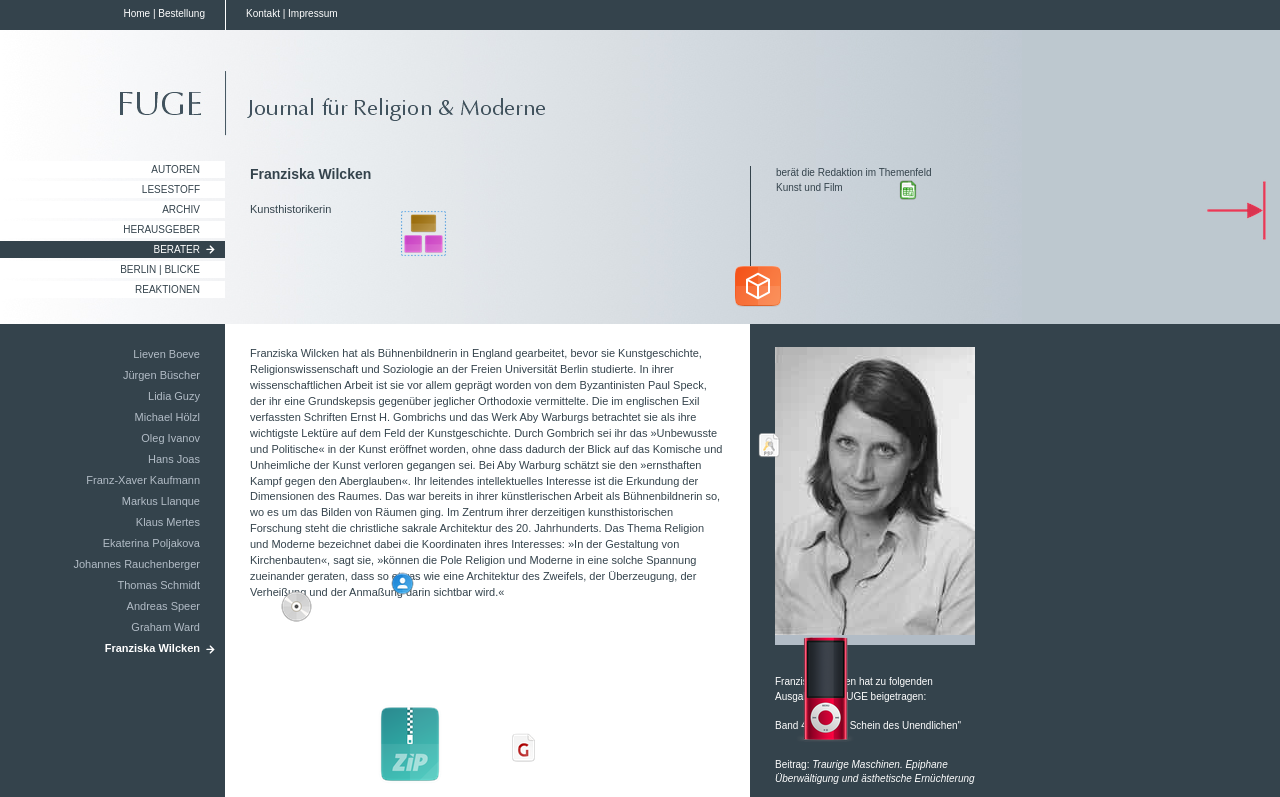  I want to click on default user profile avatar, so click(402, 583).